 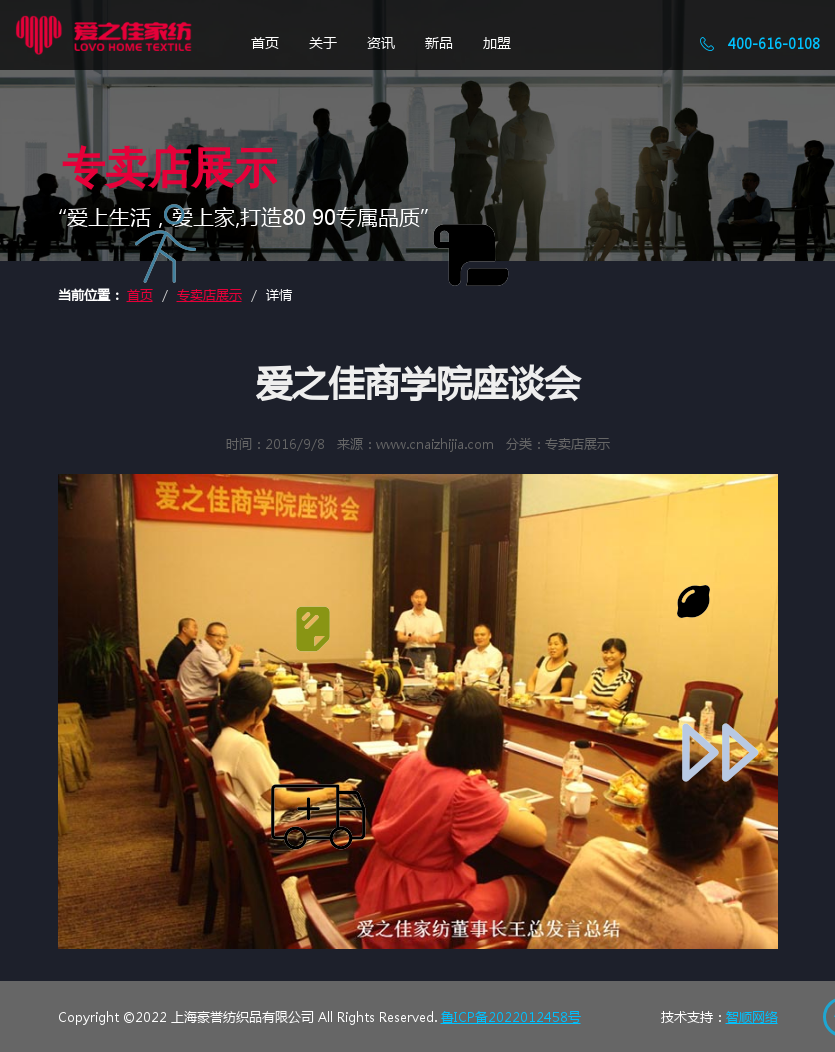 What do you see at coordinates (165, 243) in the screenshot?
I see `indicates walking directions or pedestrian route` at bounding box center [165, 243].